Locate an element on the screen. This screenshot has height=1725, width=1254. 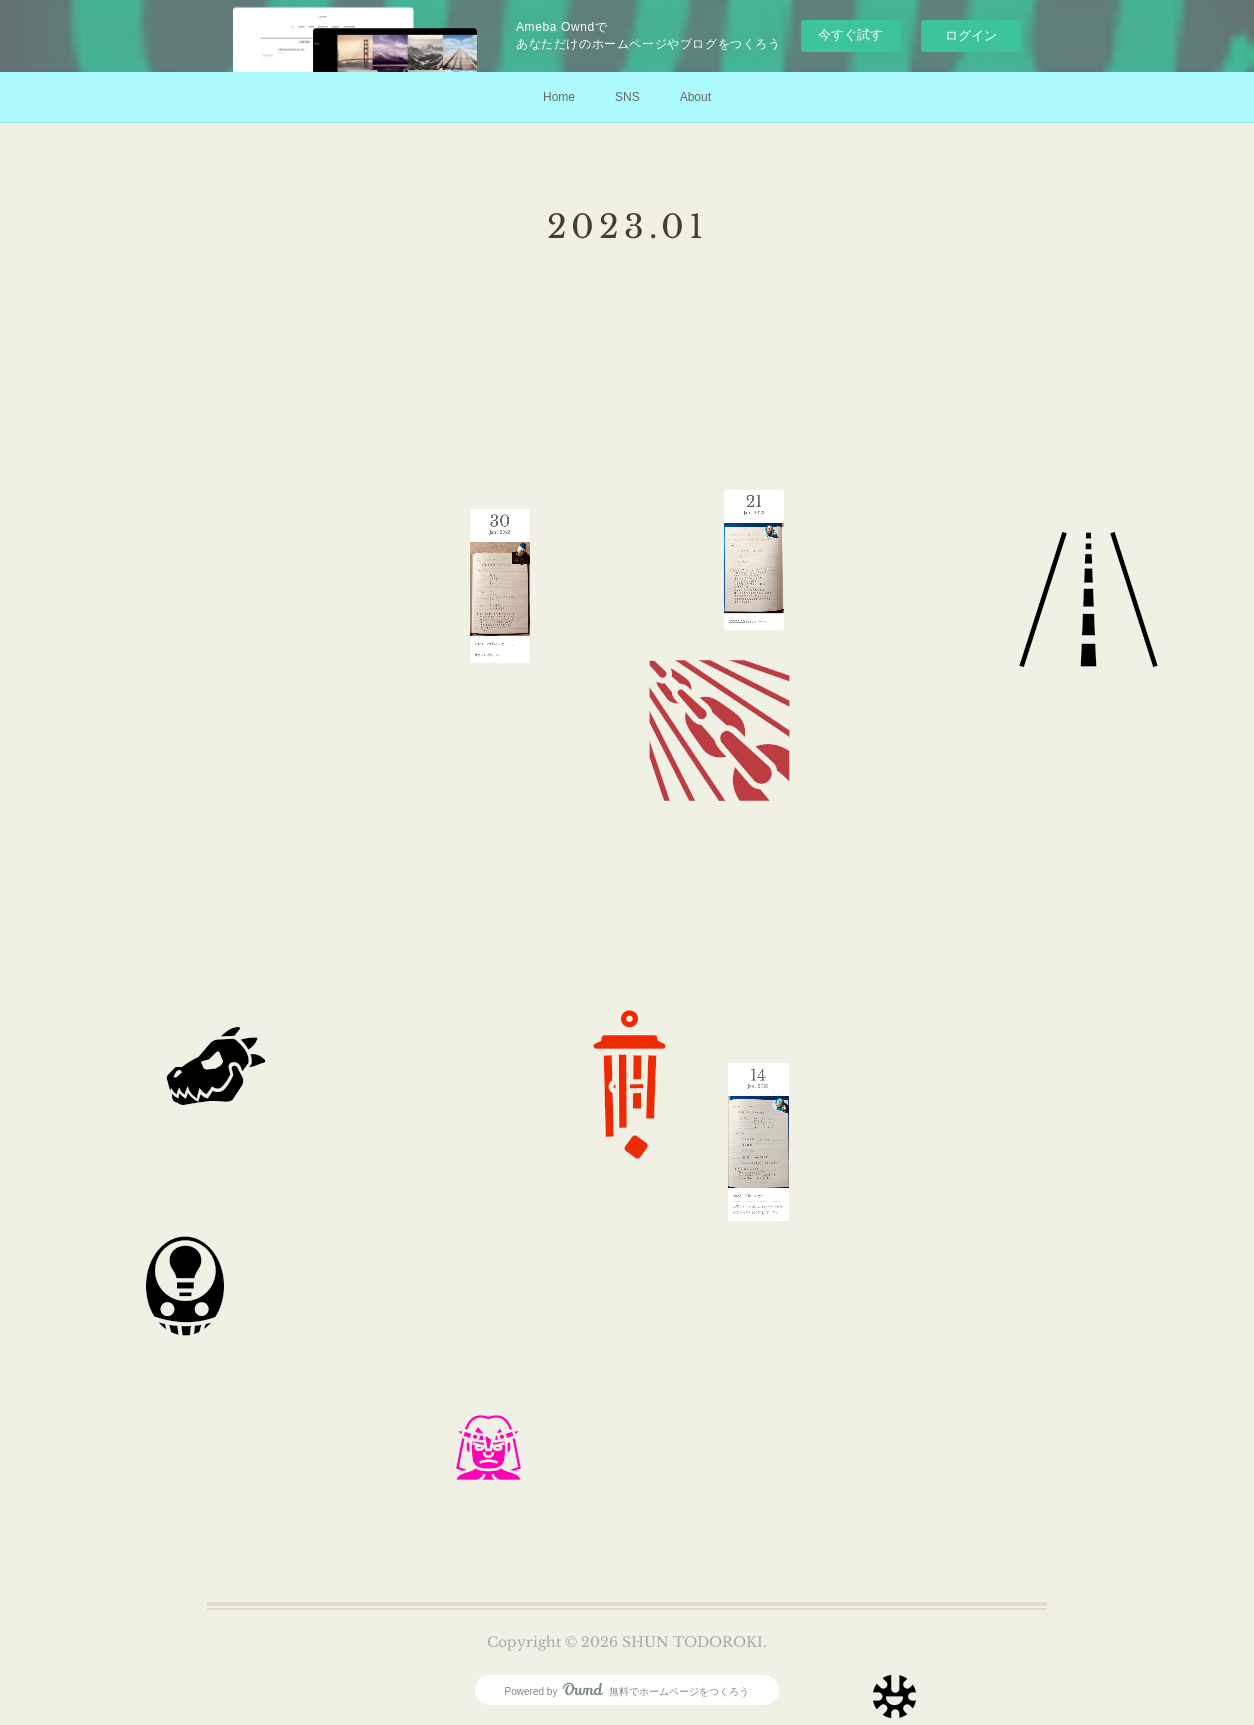
submit a new idea or suggestion is located at coordinates (185, 1286).